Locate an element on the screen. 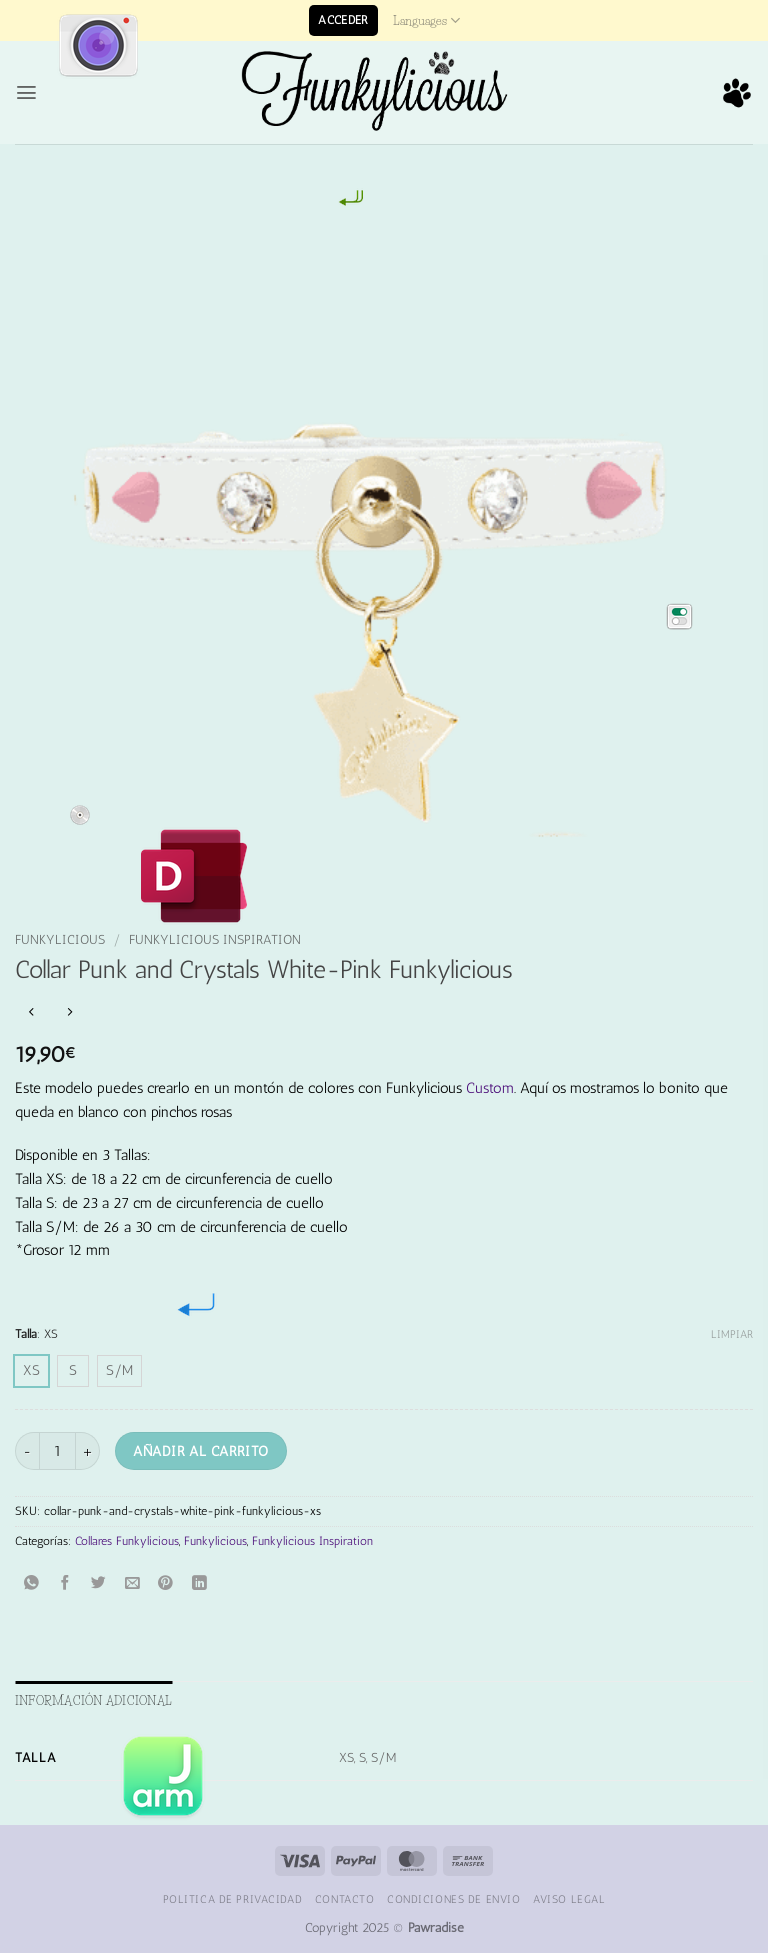 This screenshot has height=1953, width=768. access DVD-RW drive or disc is located at coordinates (80, 815).